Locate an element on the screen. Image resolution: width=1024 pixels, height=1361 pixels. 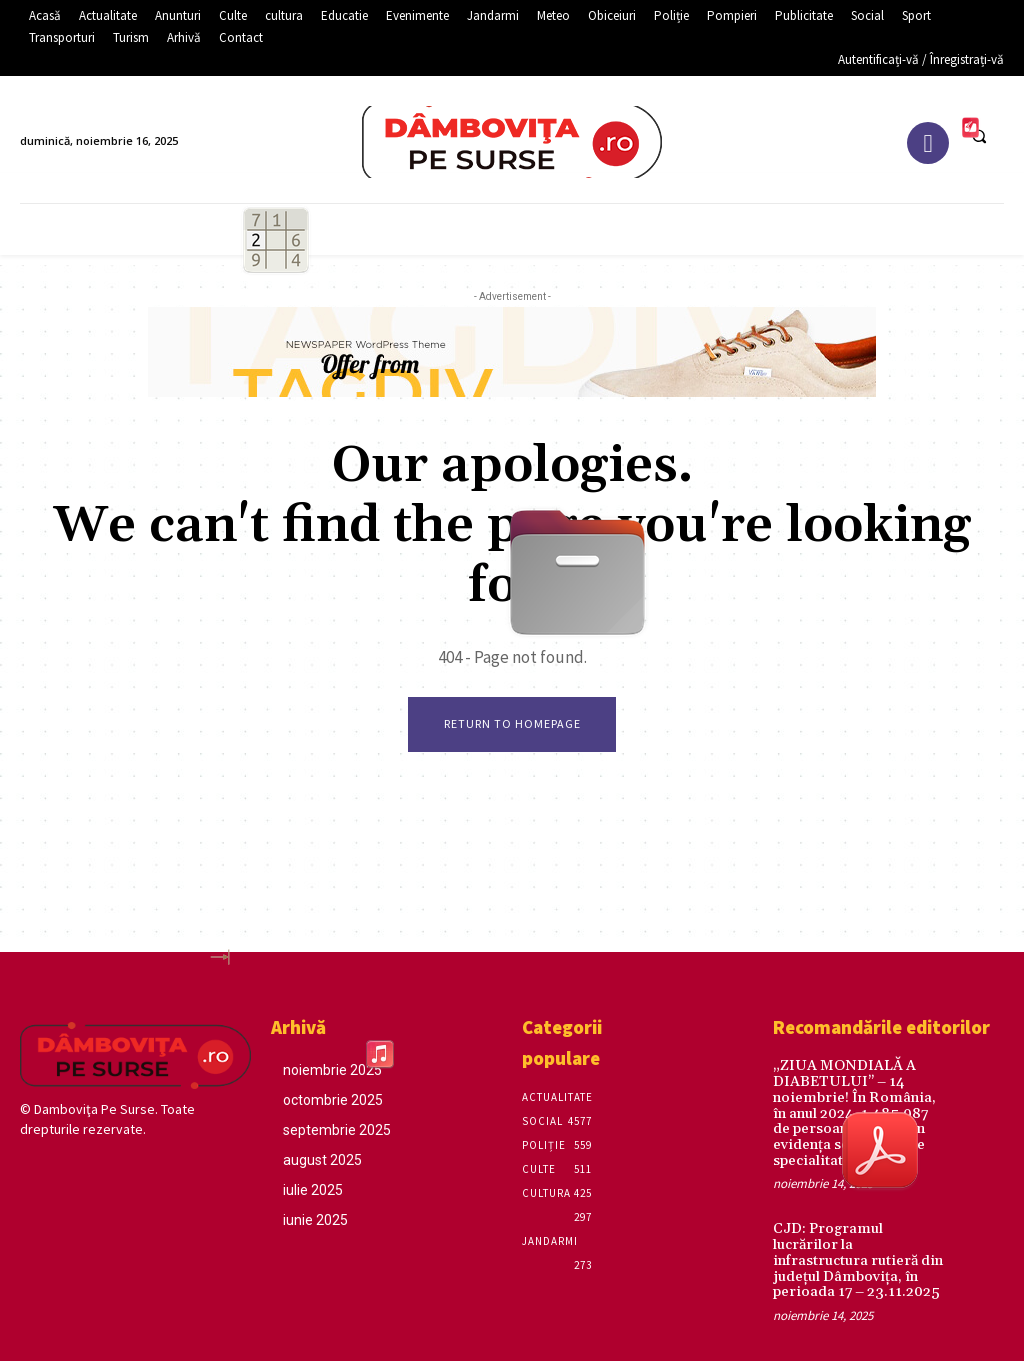
open the music app is located at coordinates (380, 1054).